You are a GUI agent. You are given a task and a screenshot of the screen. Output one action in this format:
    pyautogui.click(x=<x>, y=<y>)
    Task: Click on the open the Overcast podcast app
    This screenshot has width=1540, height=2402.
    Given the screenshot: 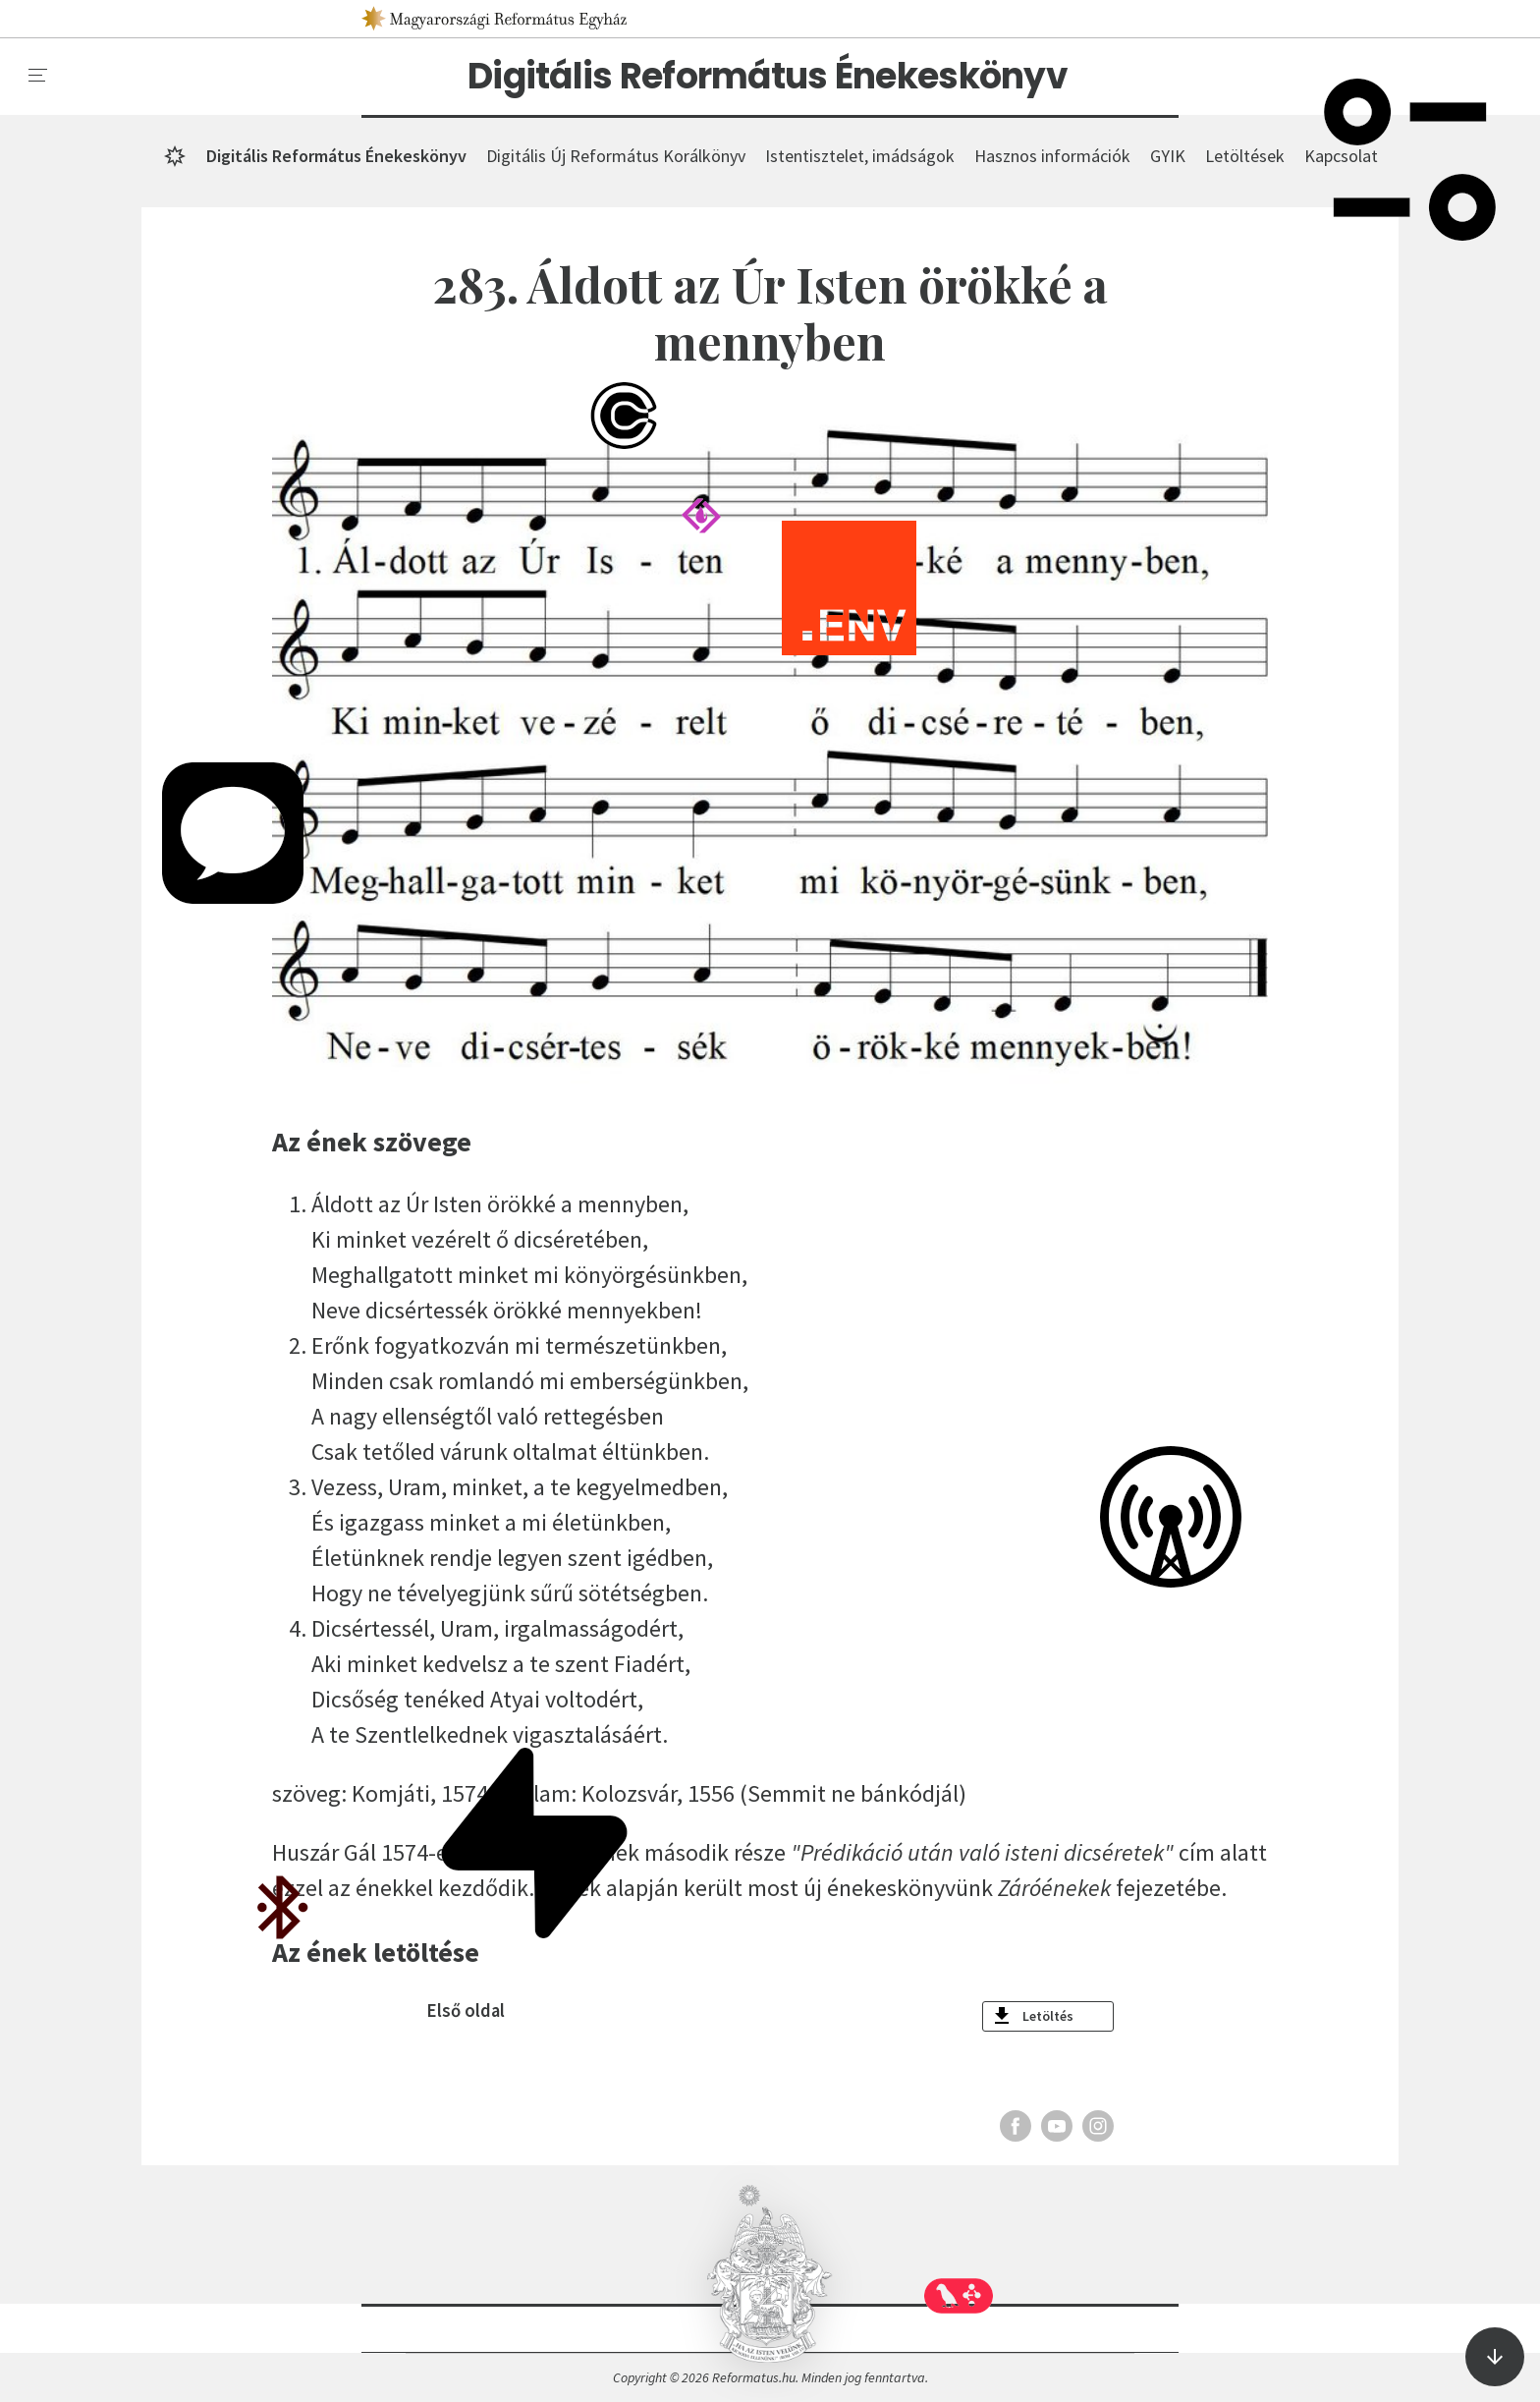 What is the action you would take?
    pyautogui.click(x=1171, y=1517)
    